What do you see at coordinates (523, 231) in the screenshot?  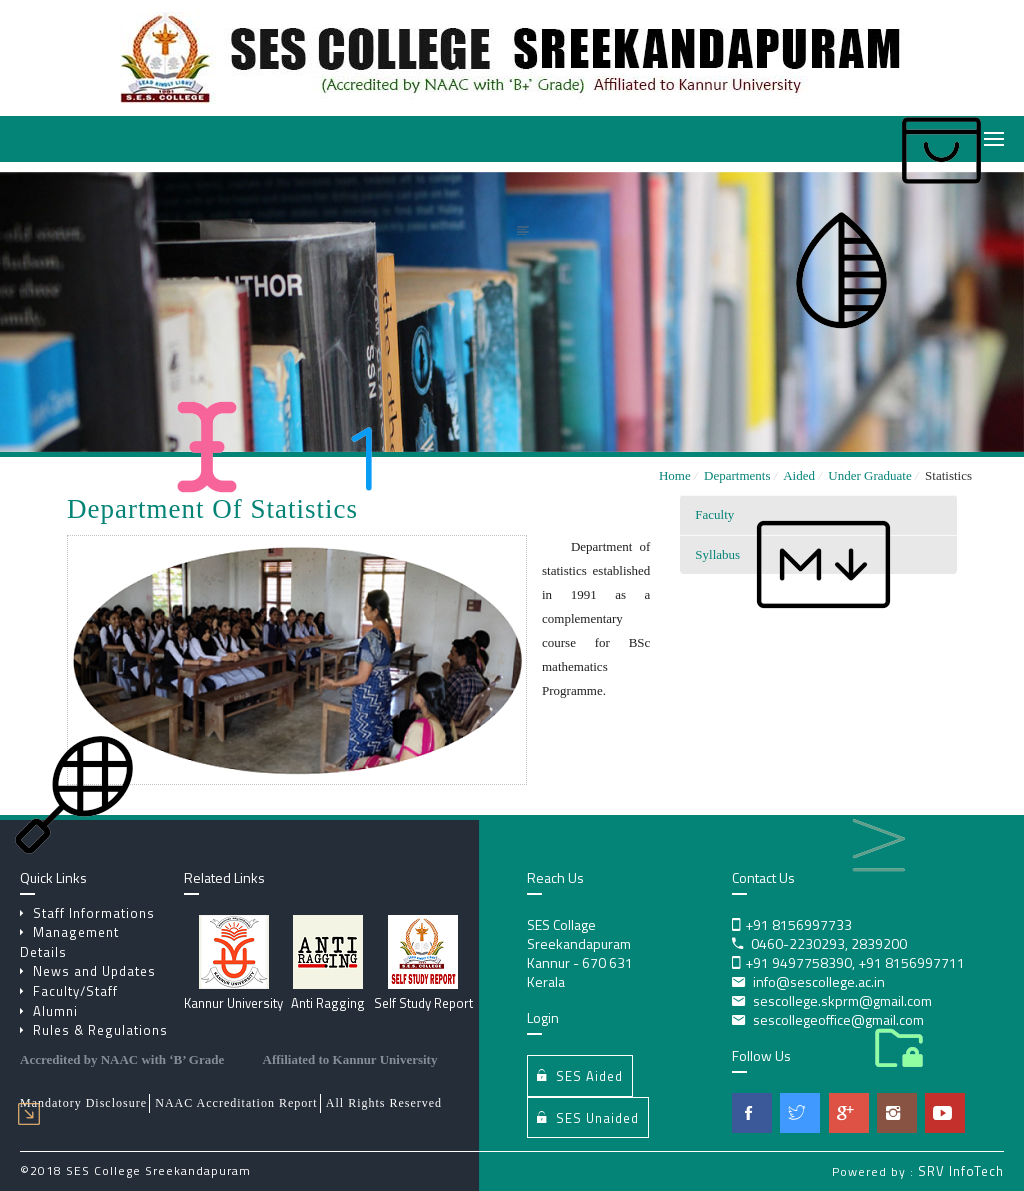 I see `align text to the left` at bounding box center [523, 231].